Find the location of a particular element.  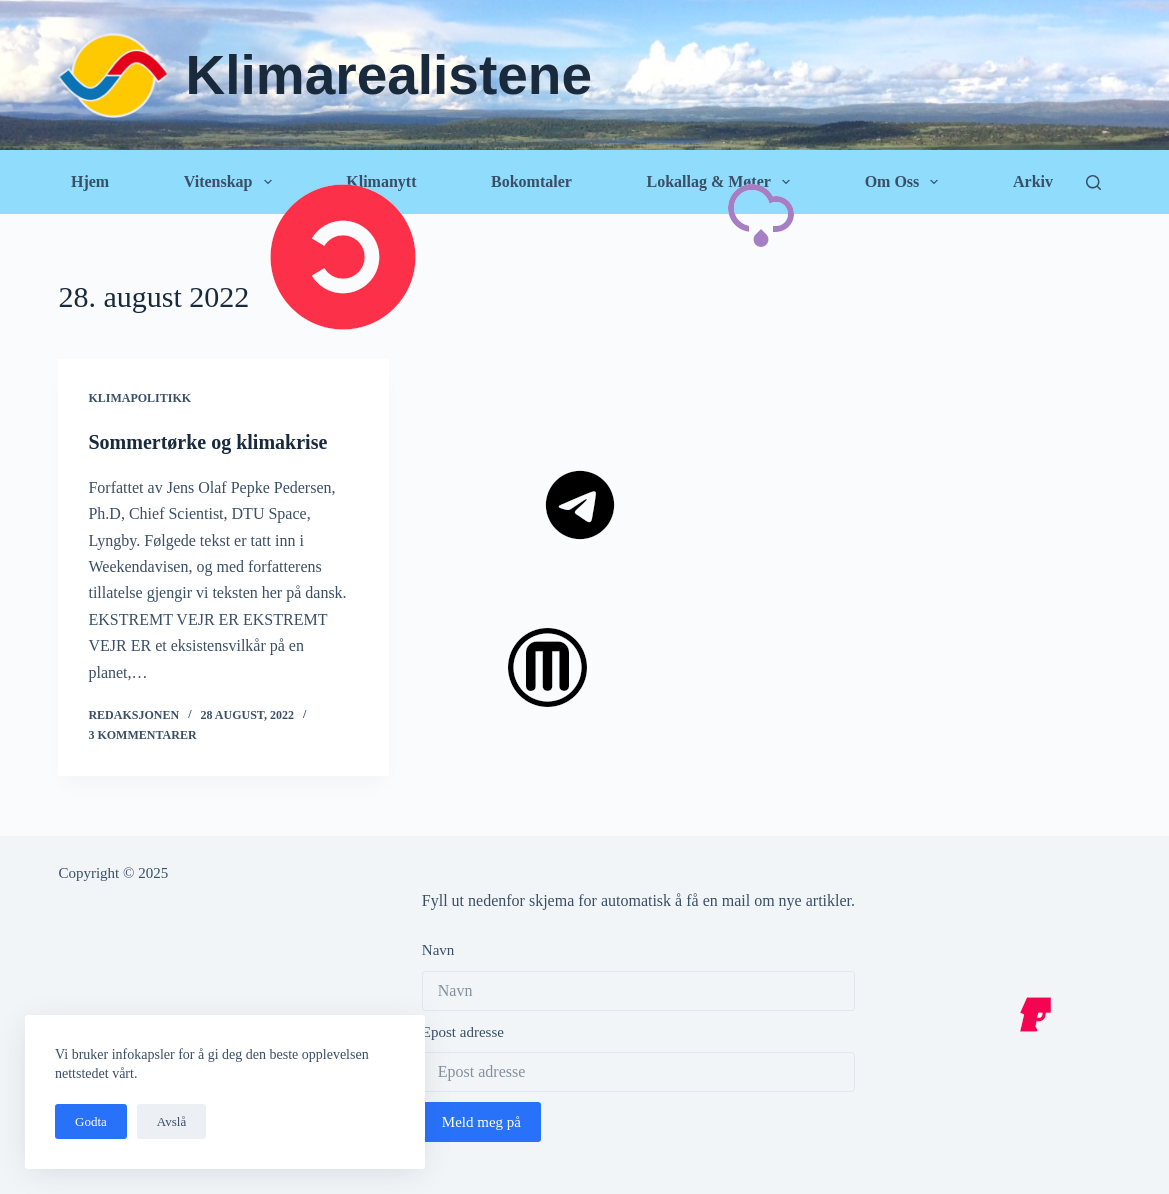

makerbot logo is located at coordinates (547, 667).